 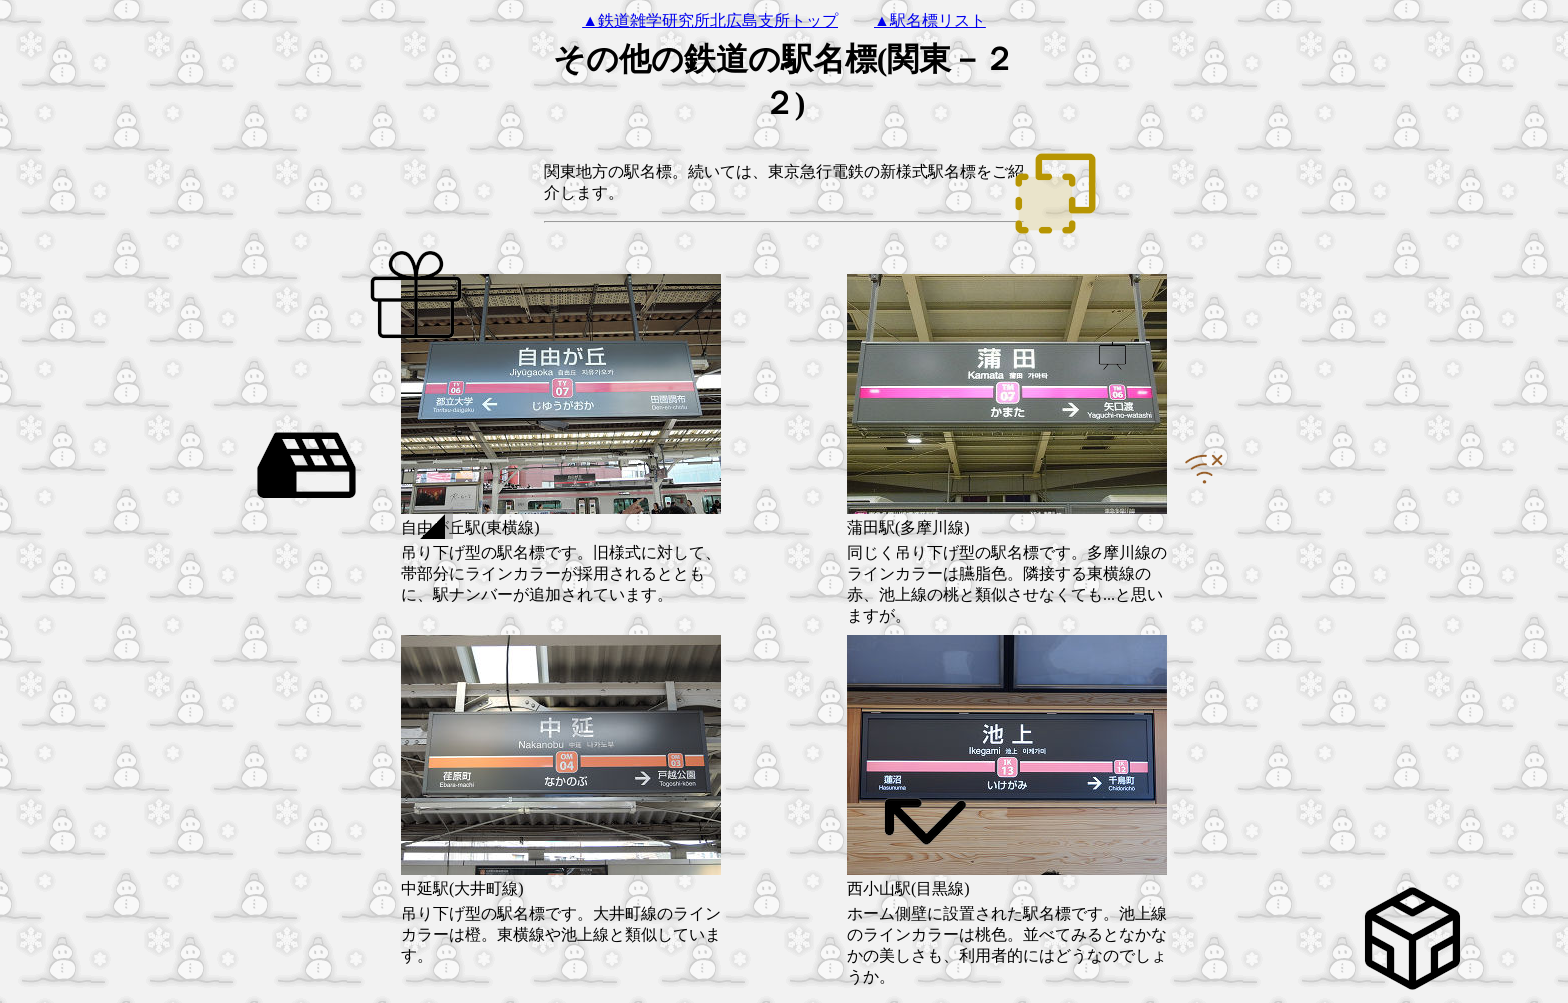 I want to click on access solar panel settings, so click(x=306, y=468).